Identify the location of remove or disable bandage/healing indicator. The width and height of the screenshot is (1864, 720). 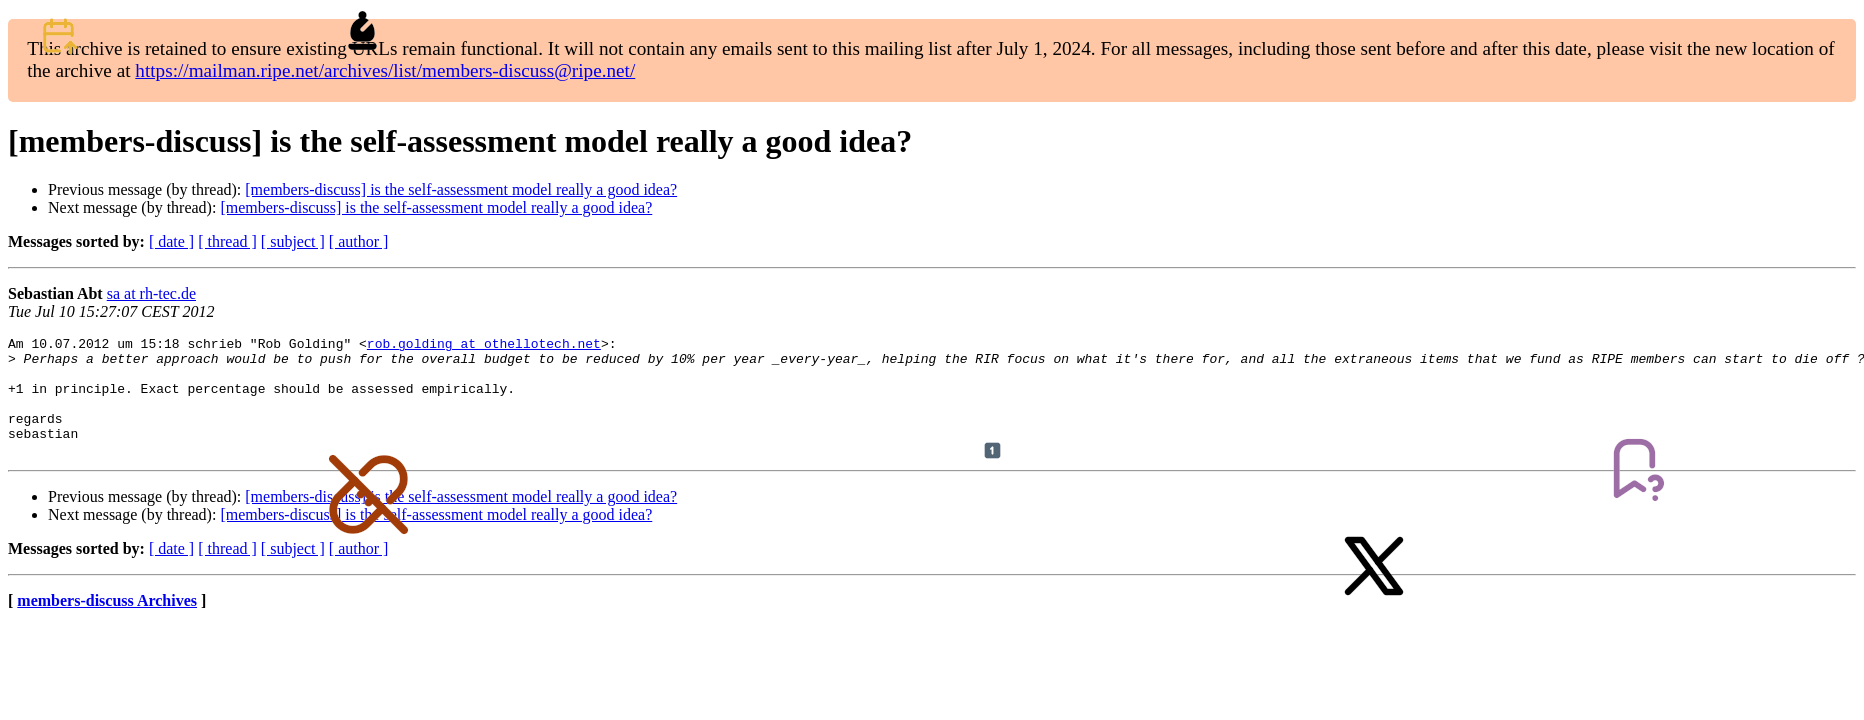
(368, 494).